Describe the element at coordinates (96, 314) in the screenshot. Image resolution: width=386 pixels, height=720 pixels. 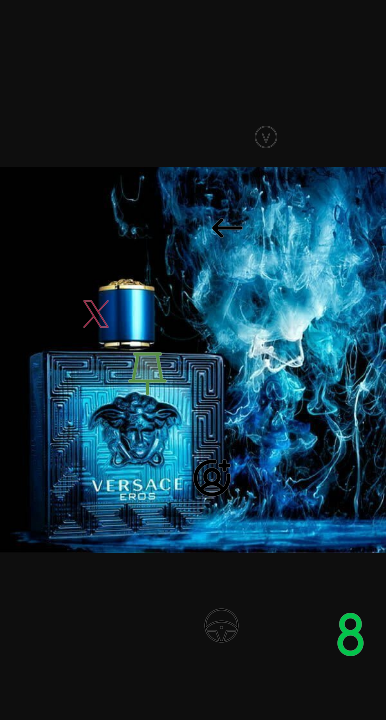
I see `open the X (formerly Twitter) app` at that location.